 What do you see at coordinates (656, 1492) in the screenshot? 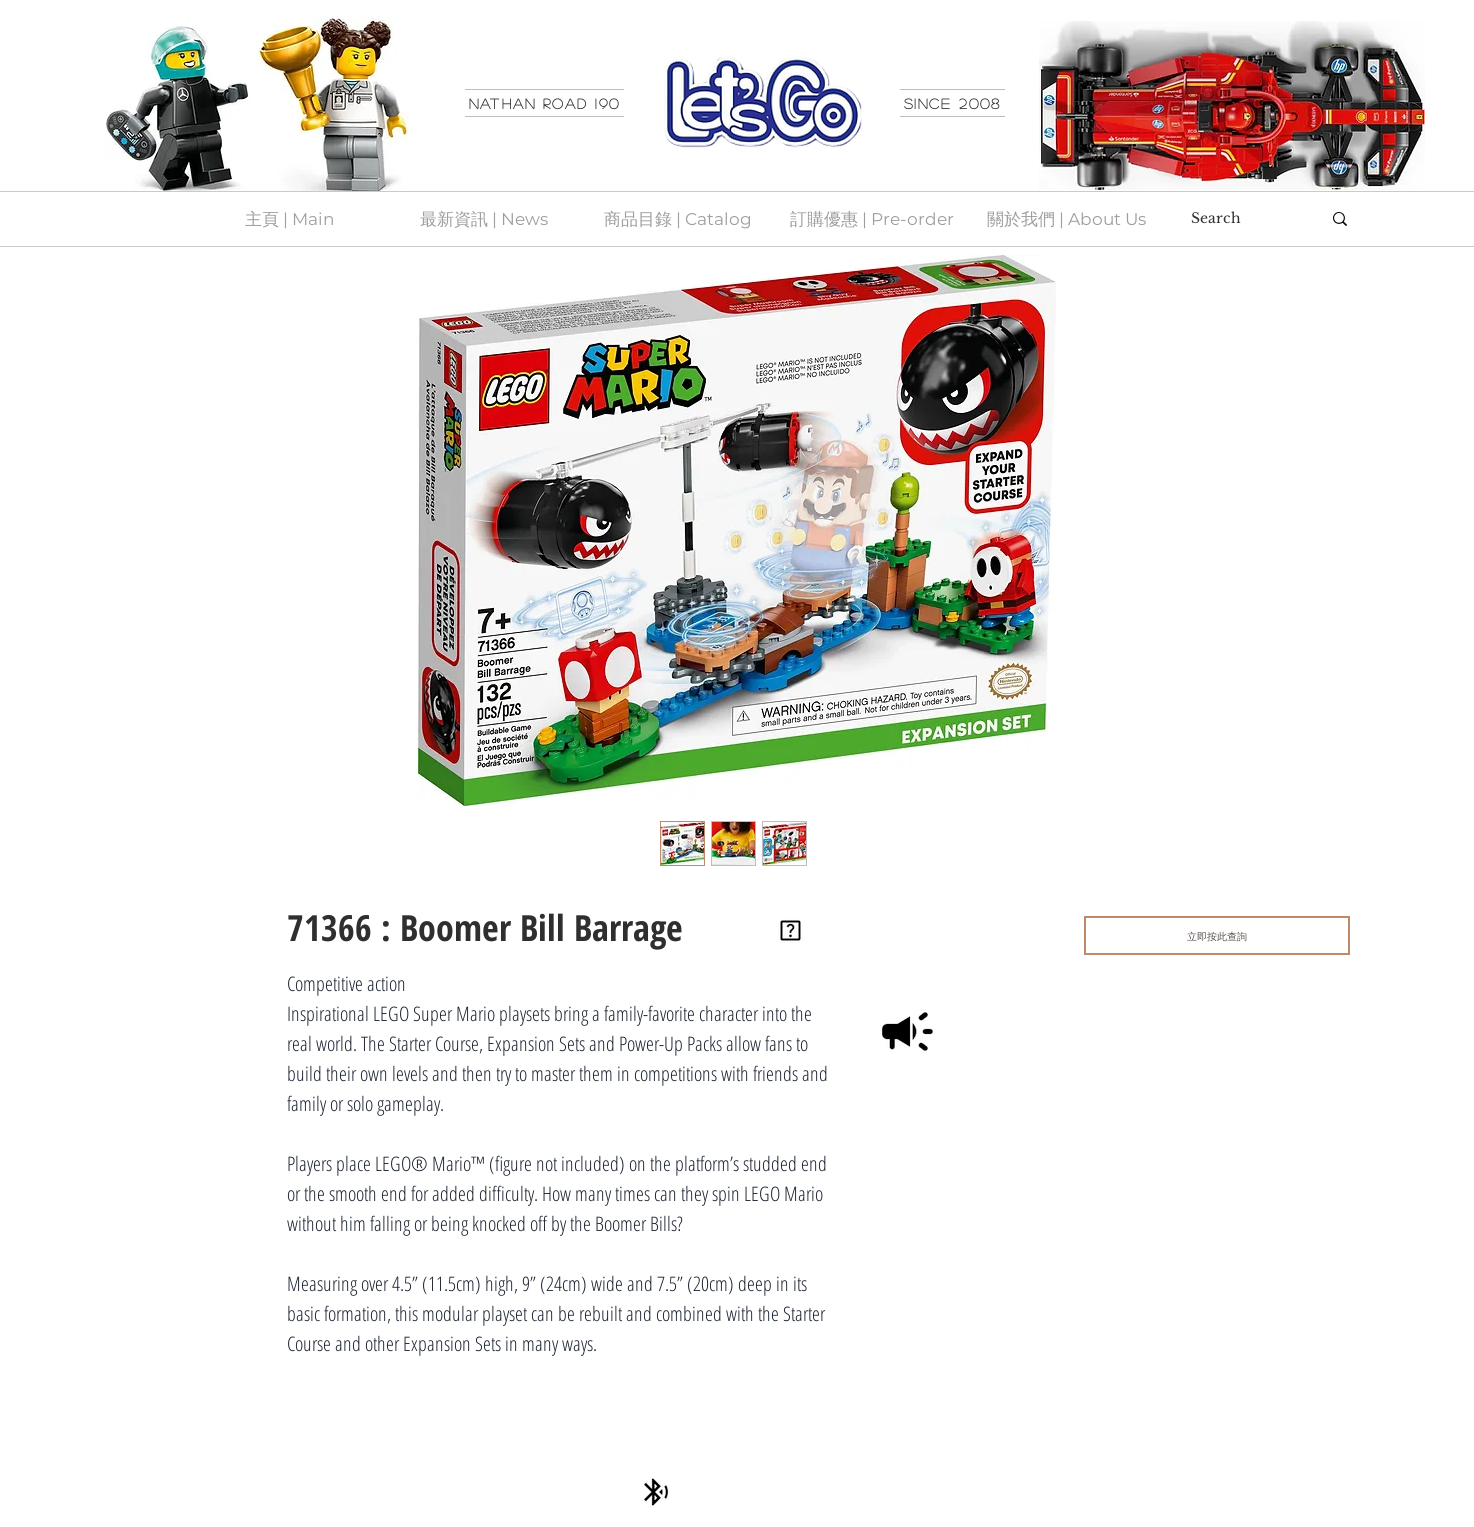
I see `searching for nearby bluetooth devices` at bounding box center [656, 1492].